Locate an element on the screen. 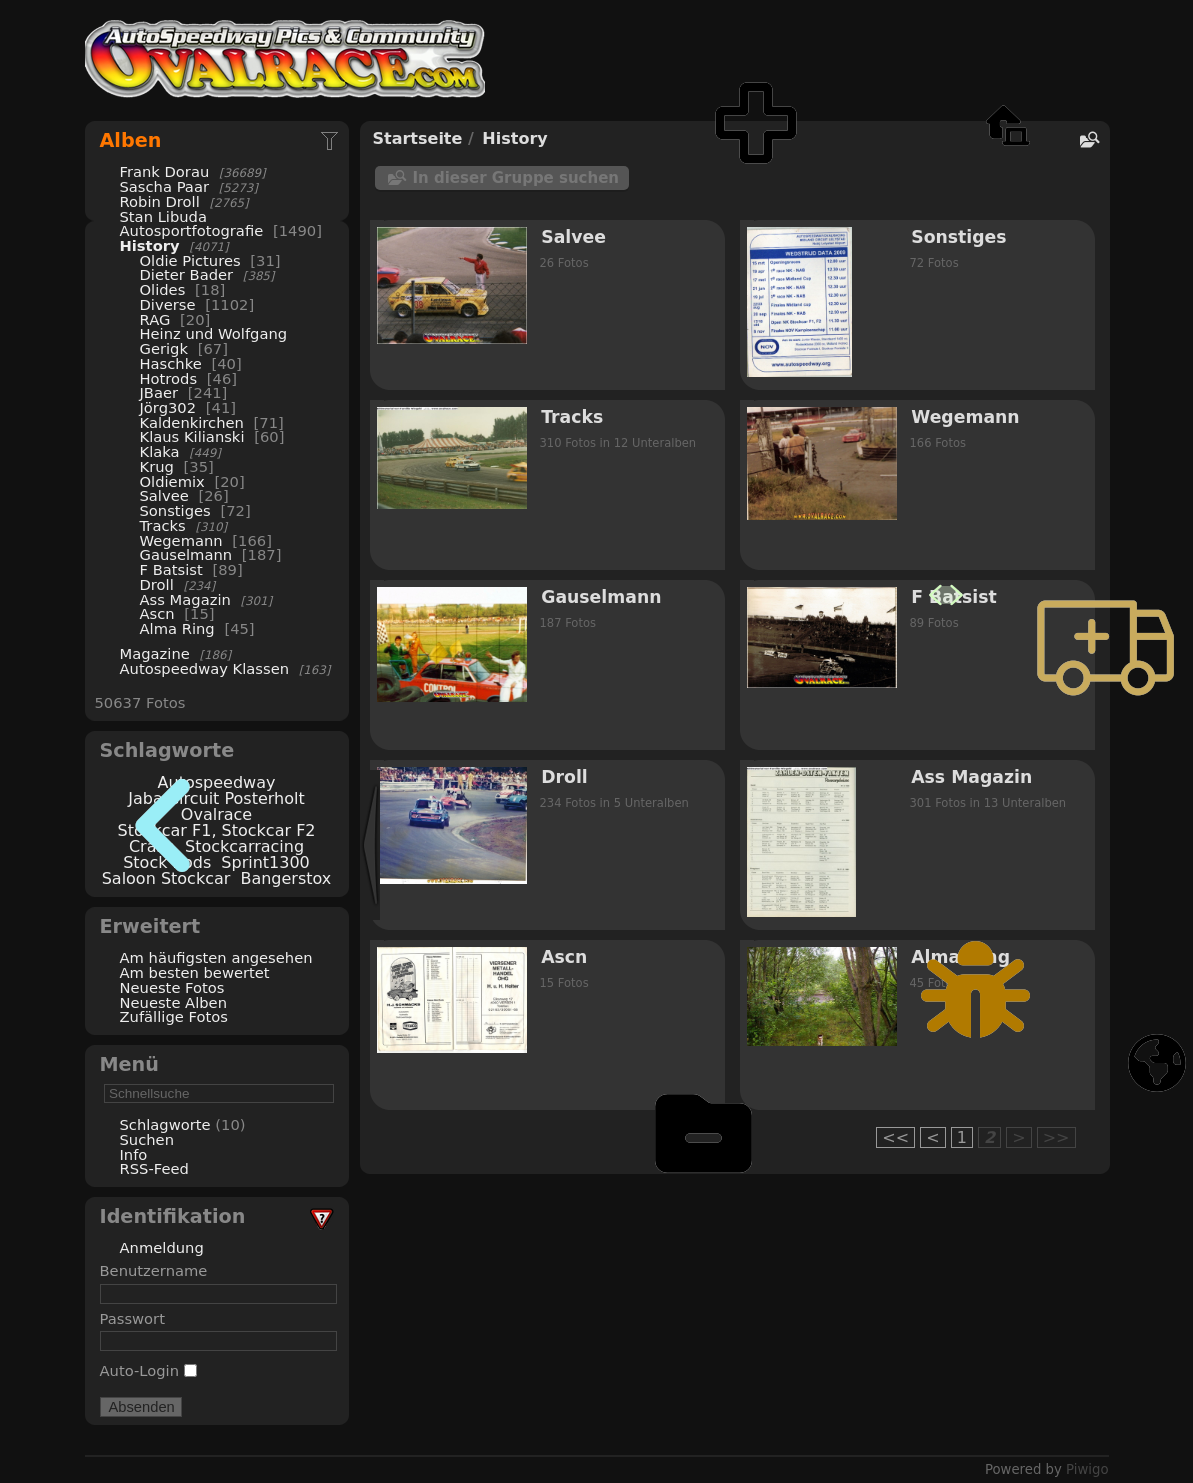 The width and height of the screenshot is (1193, 1483). work from home or remote work mode is located at coordinates (1008, 125).